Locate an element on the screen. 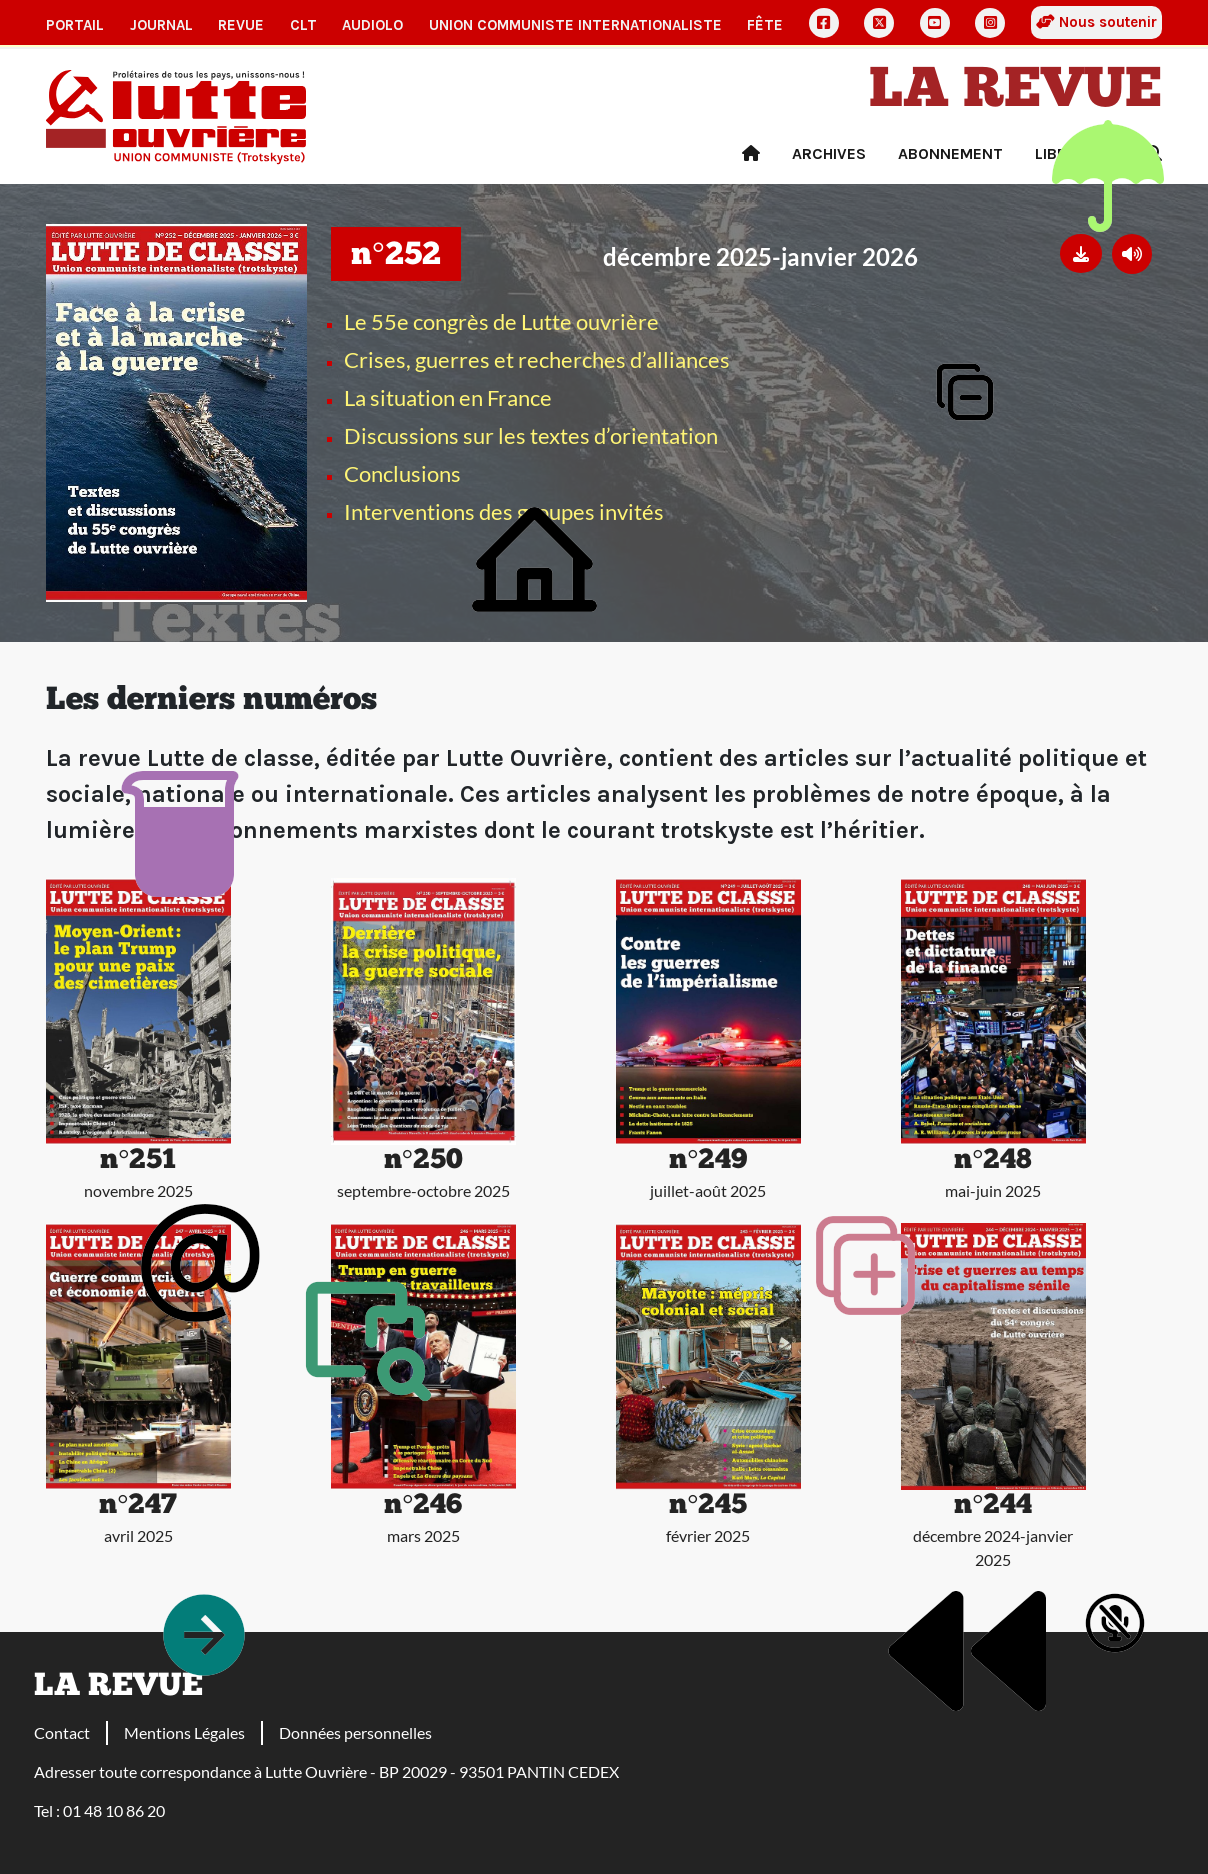 This screenshot has height=1874, width=1208. navigate to home screen is located at coordinates (534, 561).